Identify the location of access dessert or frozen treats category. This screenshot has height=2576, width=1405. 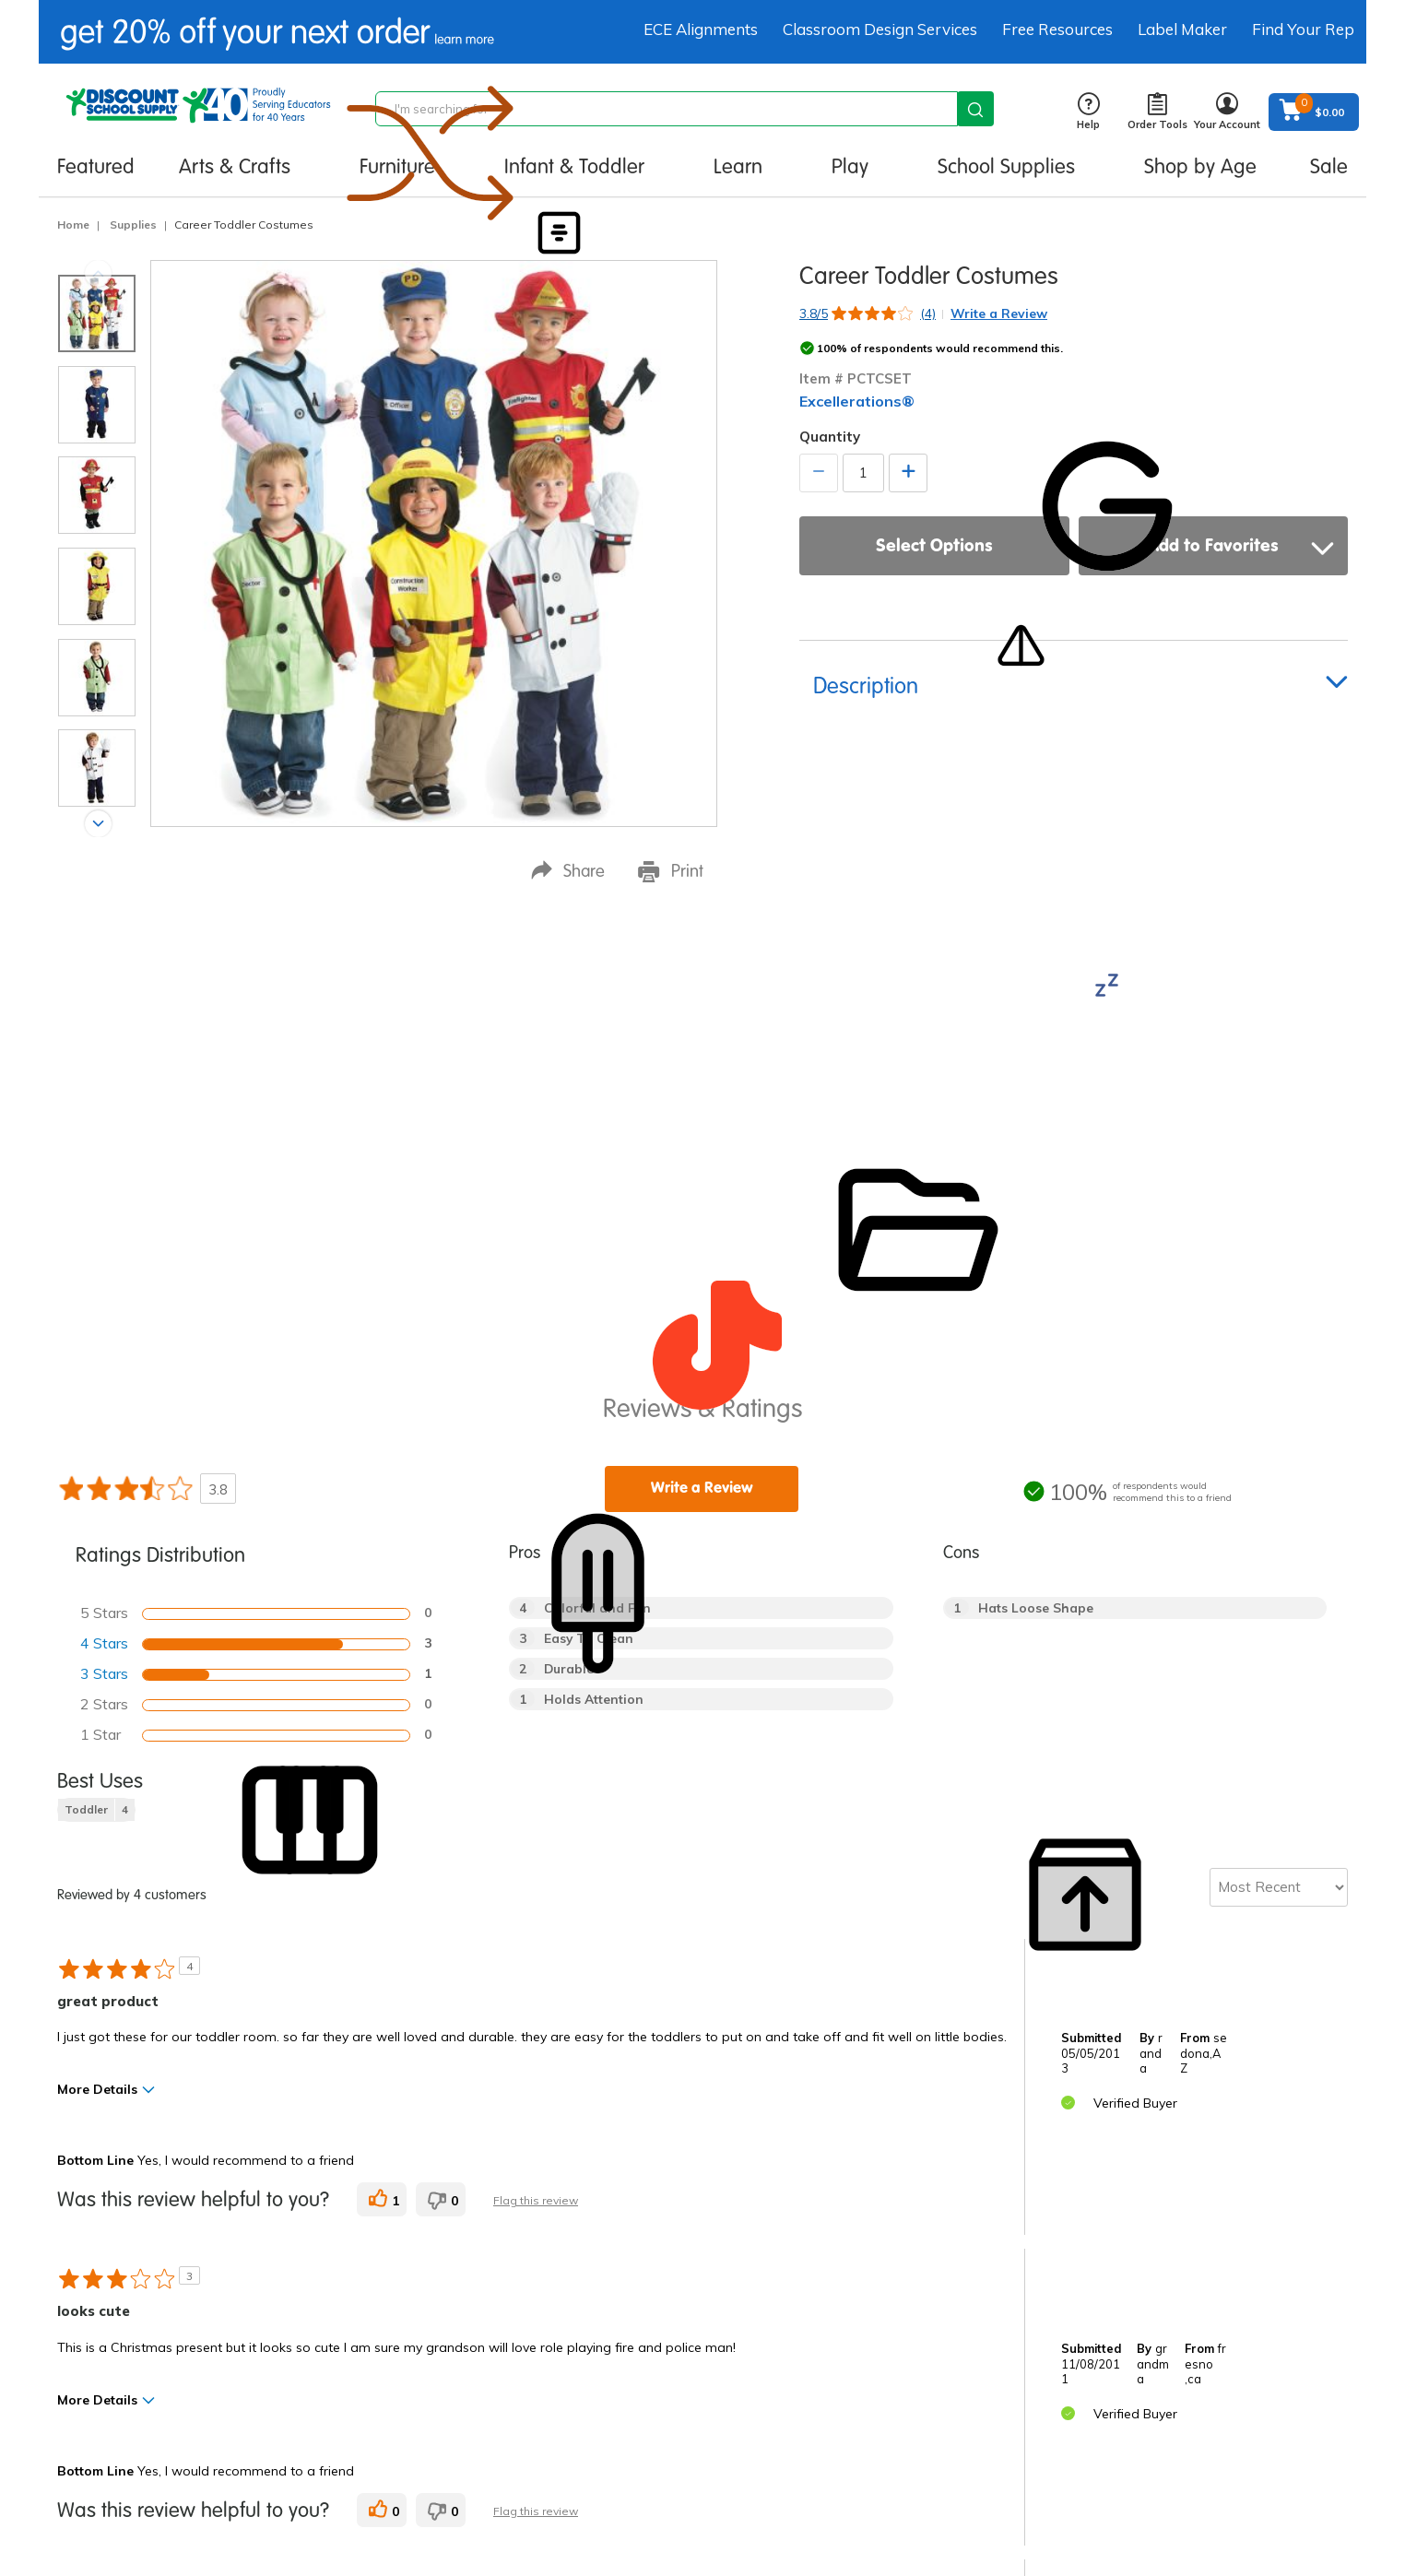
(597, 1590).